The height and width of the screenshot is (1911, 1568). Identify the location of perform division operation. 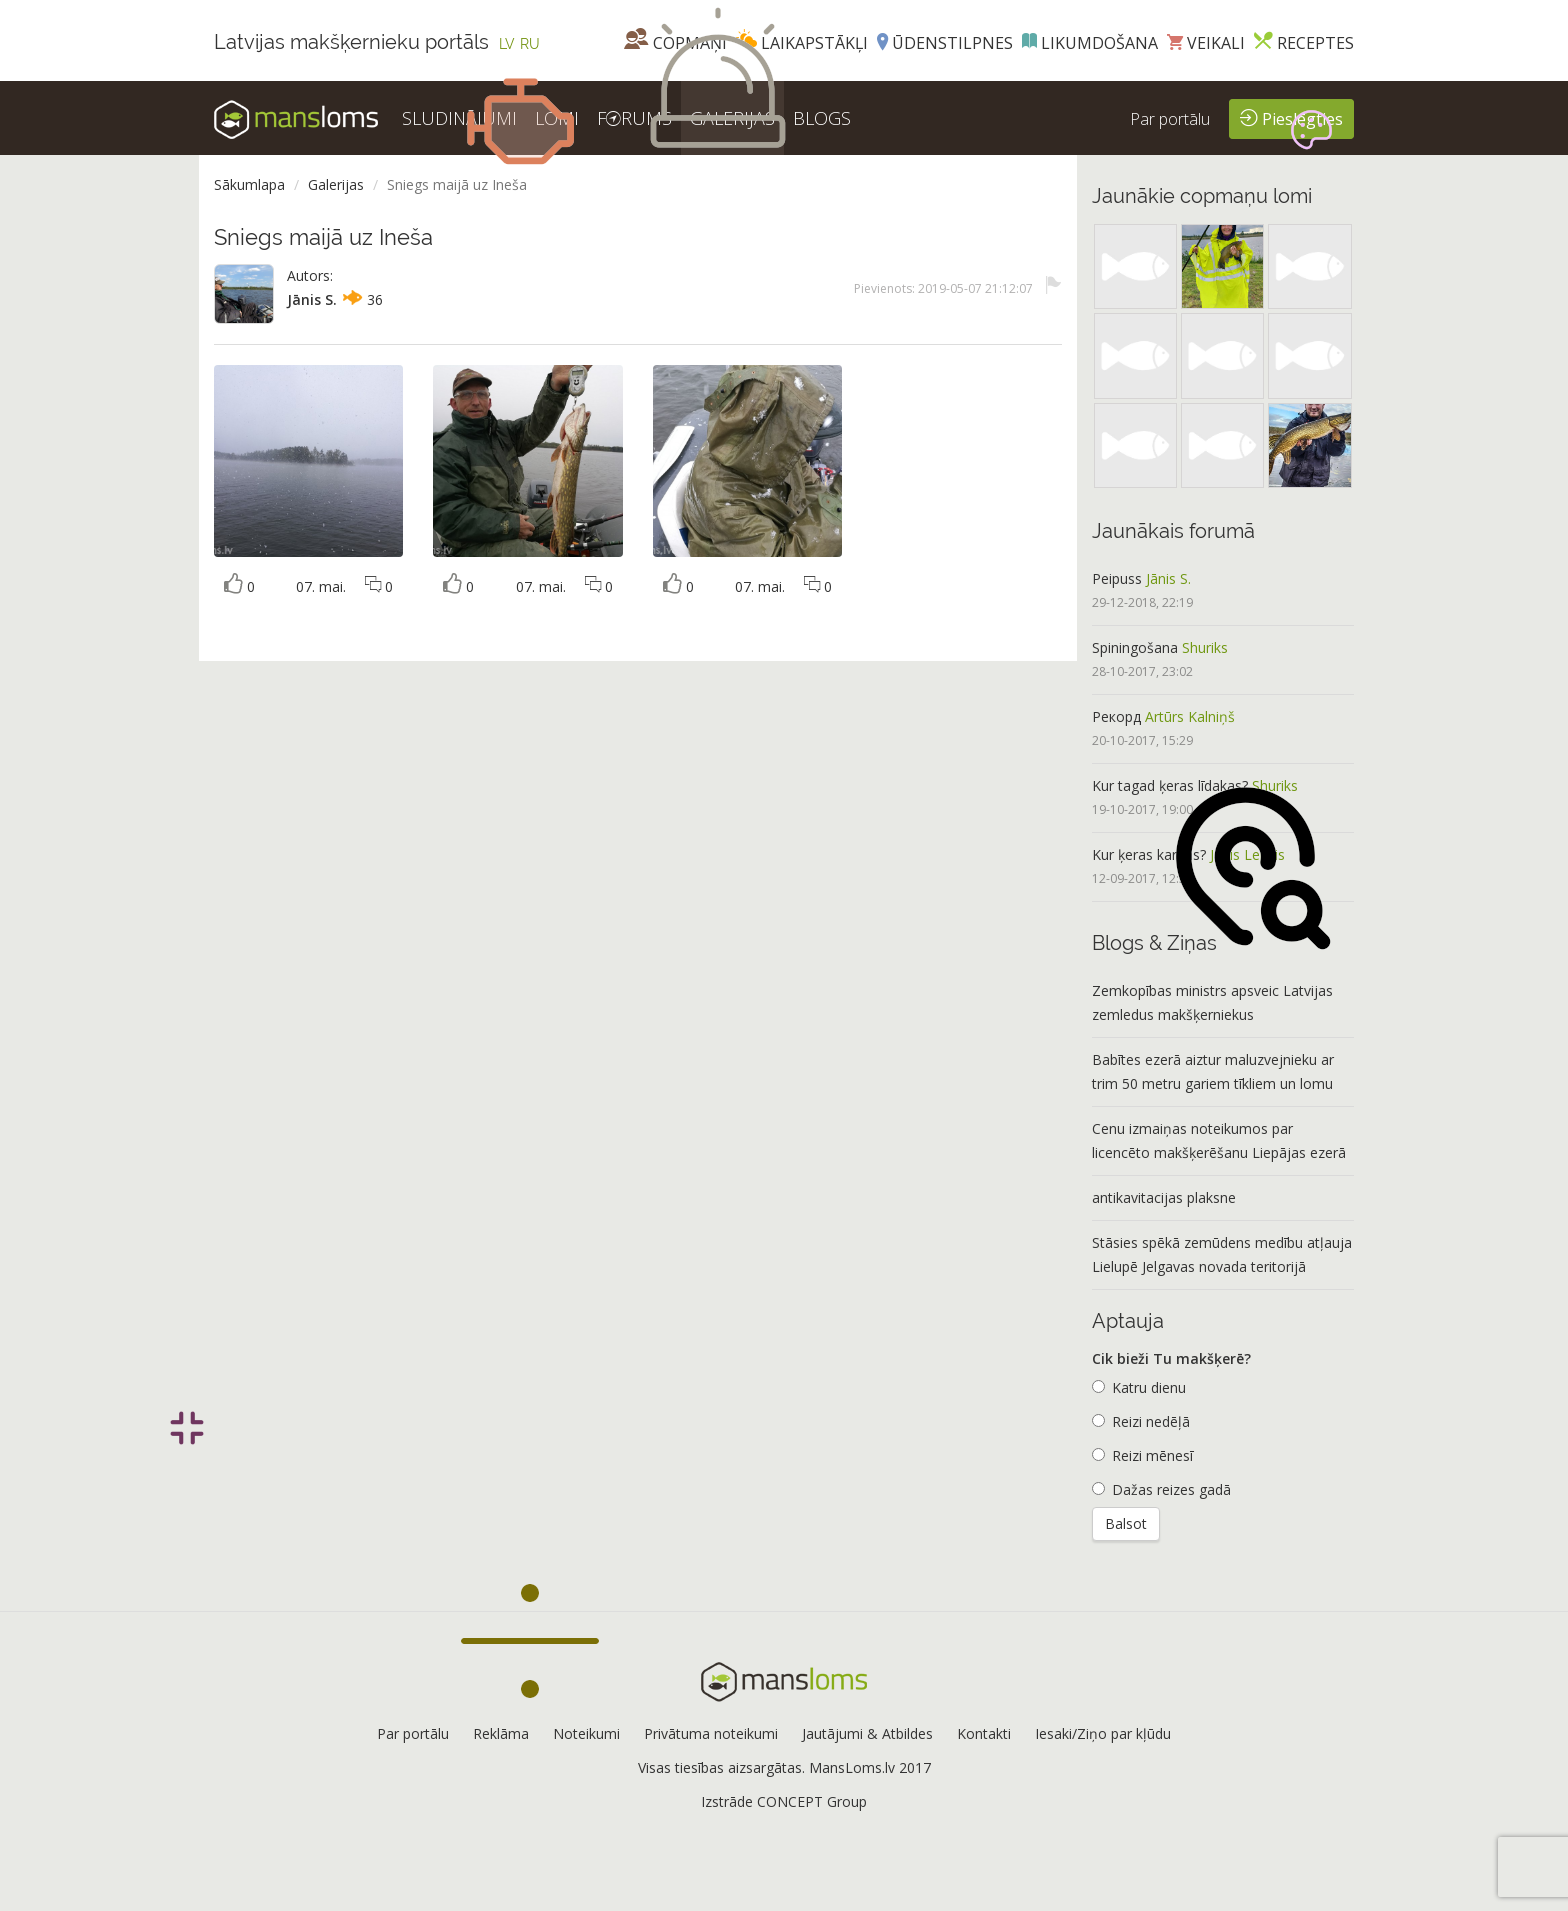
(530, 1641).